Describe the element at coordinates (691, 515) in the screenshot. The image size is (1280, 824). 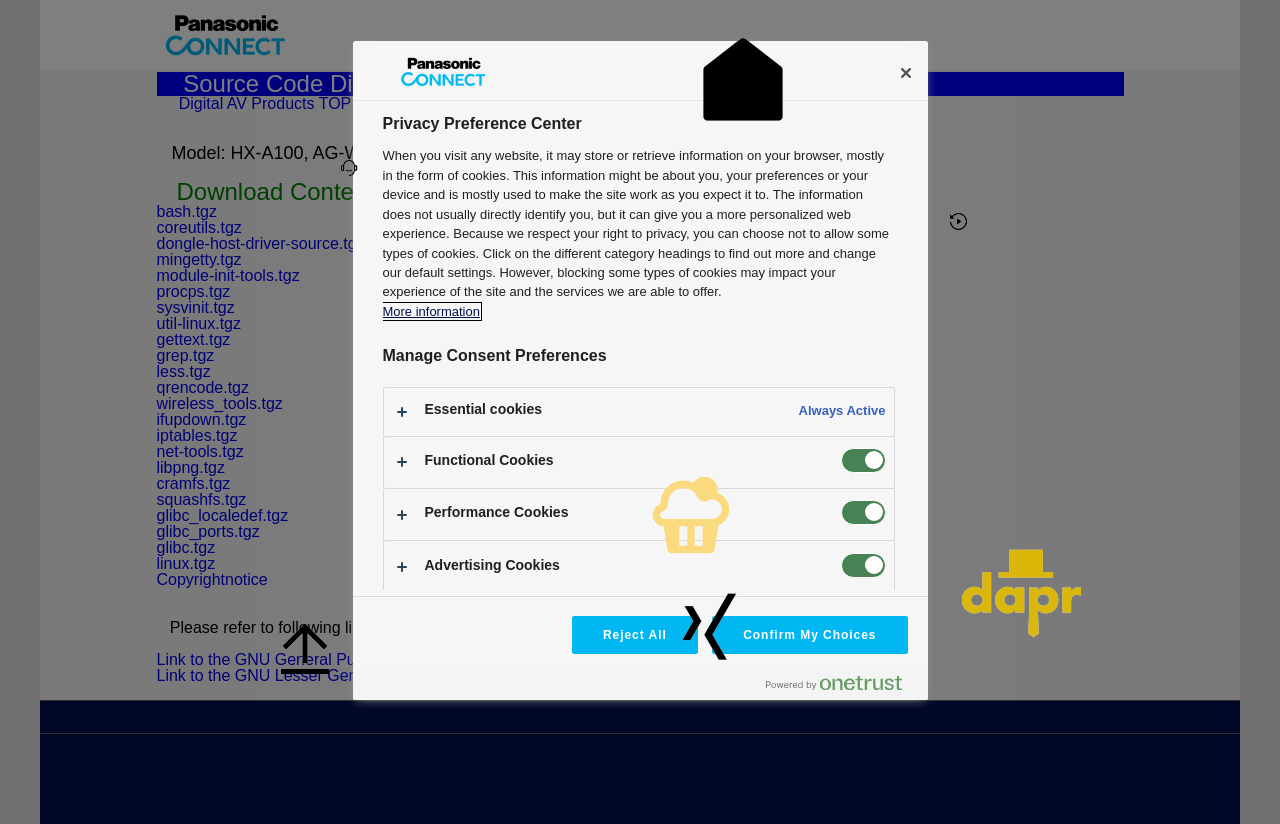
I see `view birthday or celebration notifications` at that location.